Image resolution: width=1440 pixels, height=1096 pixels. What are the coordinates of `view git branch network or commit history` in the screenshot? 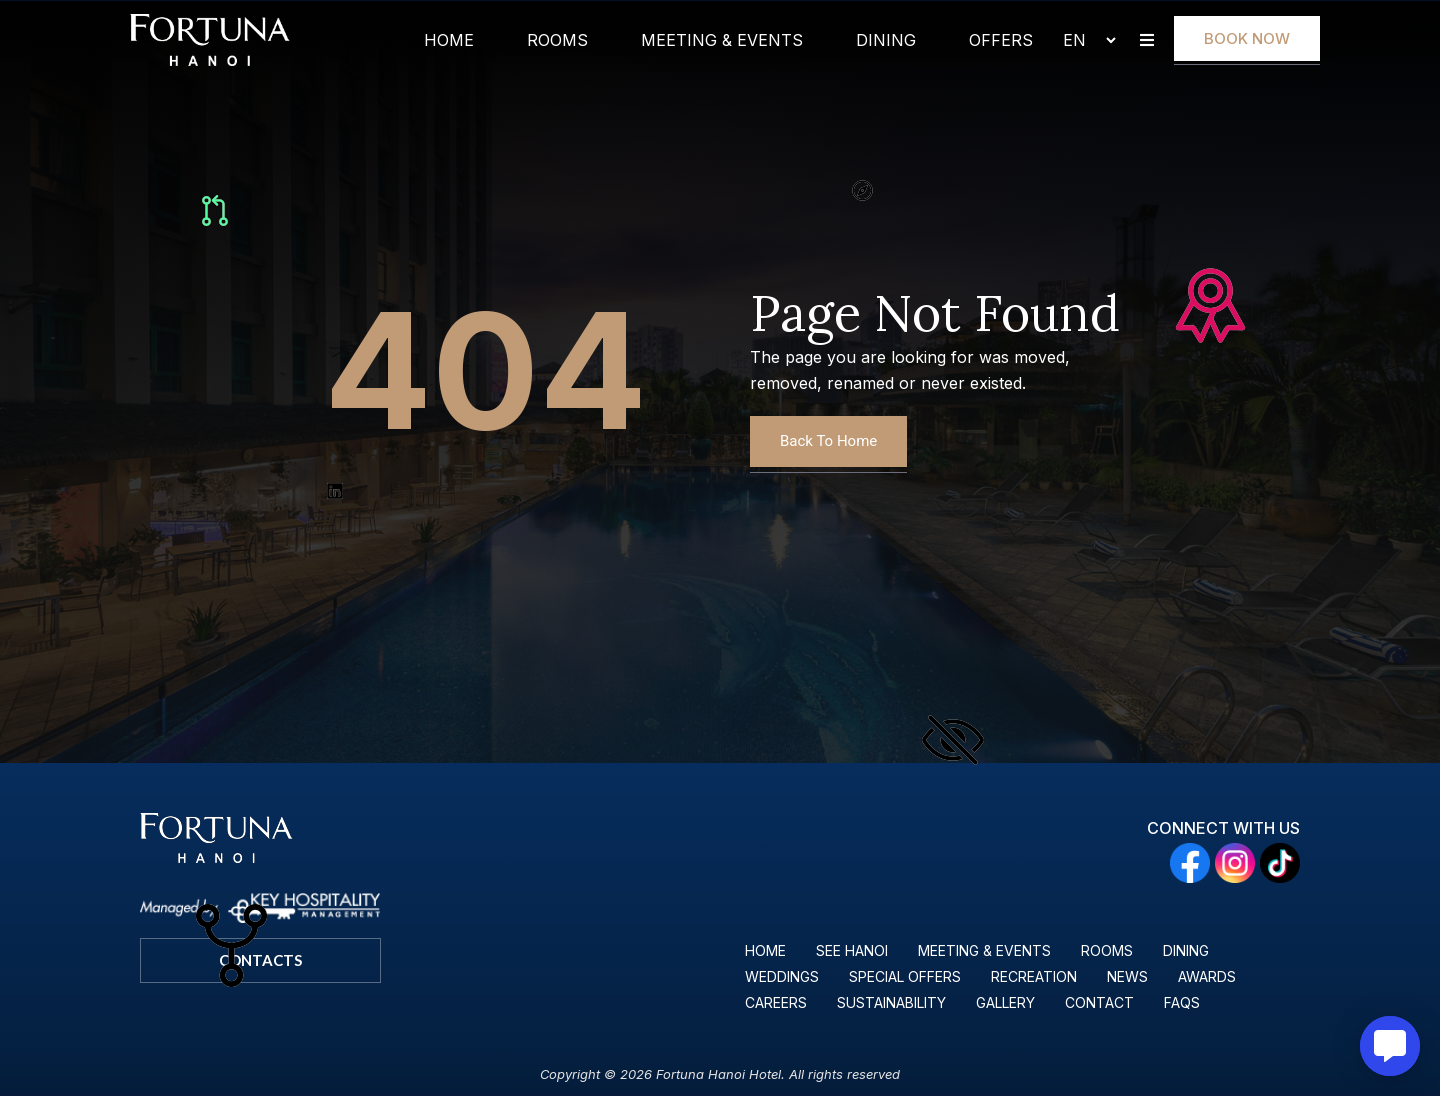 It's located at (231, 945).